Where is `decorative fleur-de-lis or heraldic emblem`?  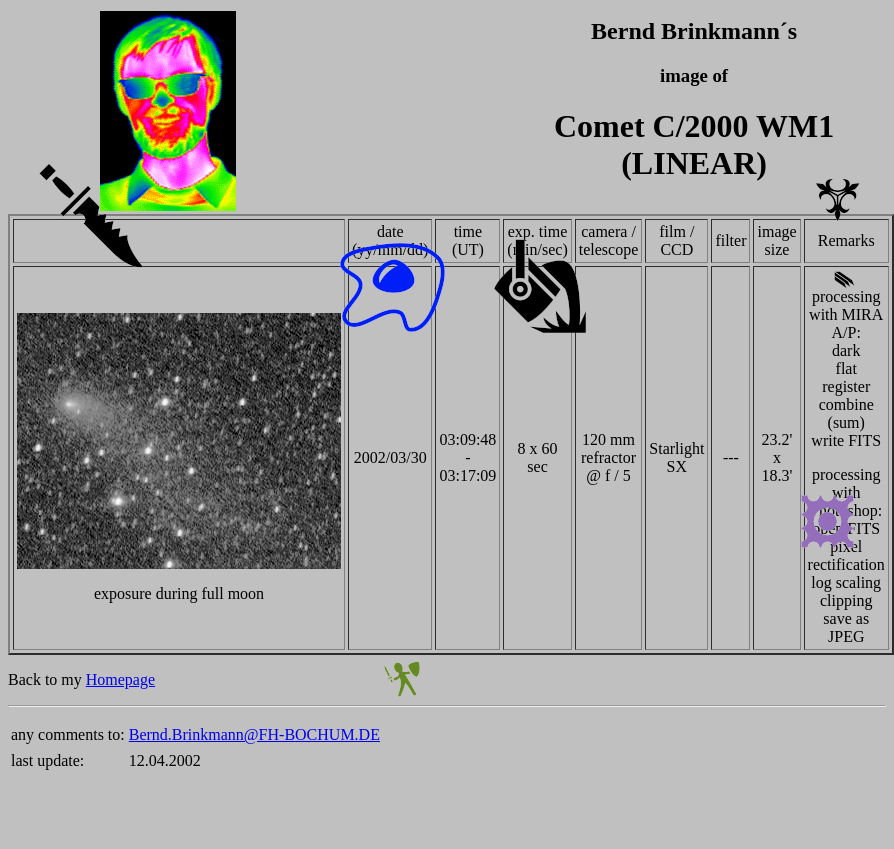
decorative fleur-de-lis or heraldic emblem is located at coordinates (837, 199).